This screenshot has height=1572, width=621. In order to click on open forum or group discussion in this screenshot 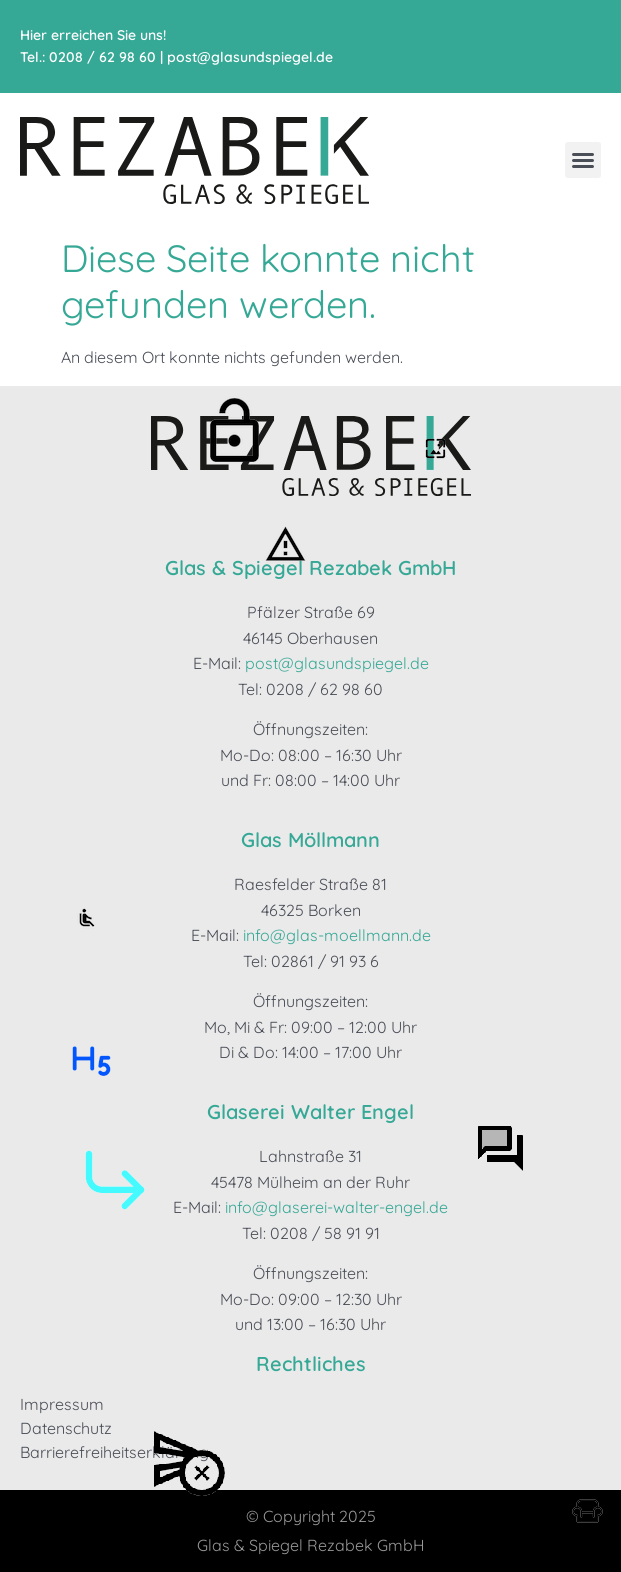, I will do `click(500, 1148)`.